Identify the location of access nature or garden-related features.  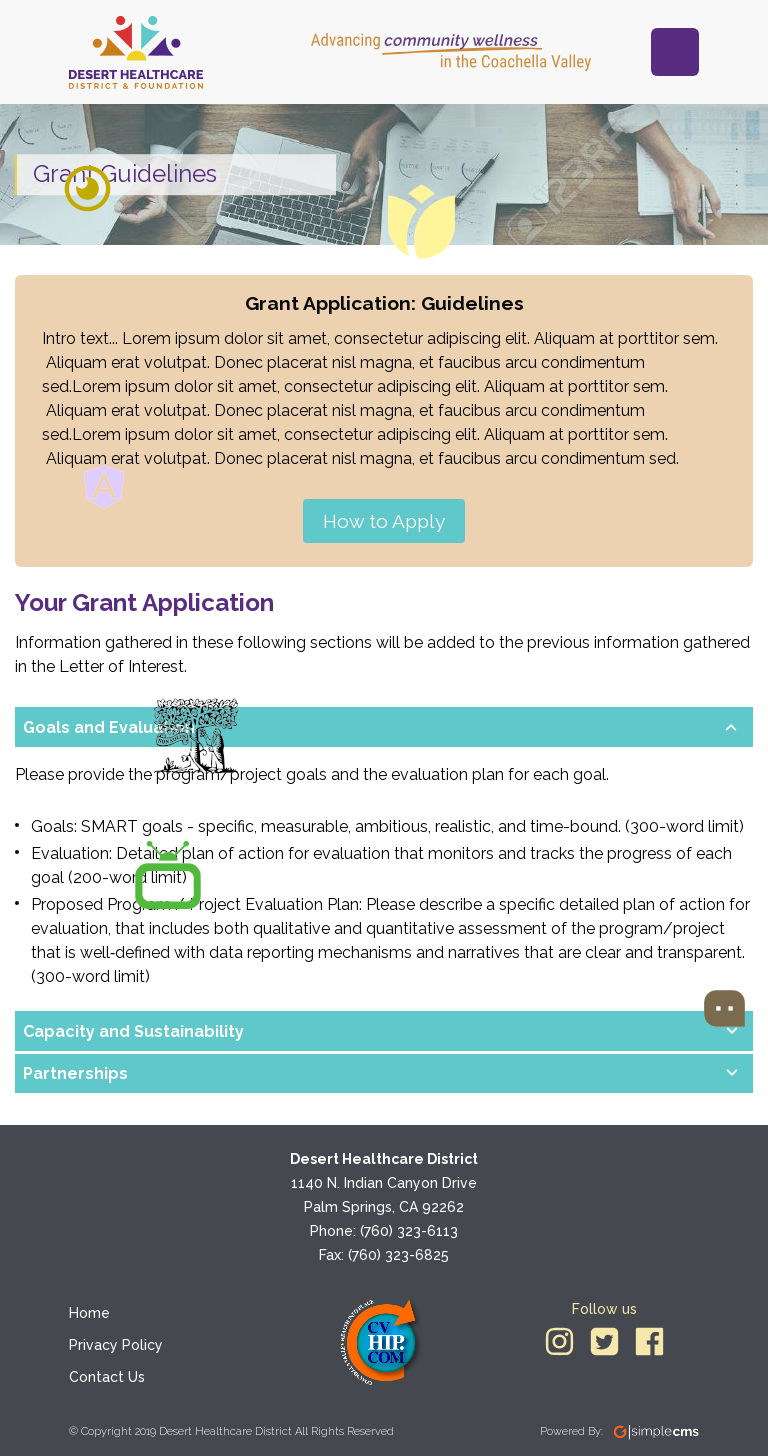
(421, 221).